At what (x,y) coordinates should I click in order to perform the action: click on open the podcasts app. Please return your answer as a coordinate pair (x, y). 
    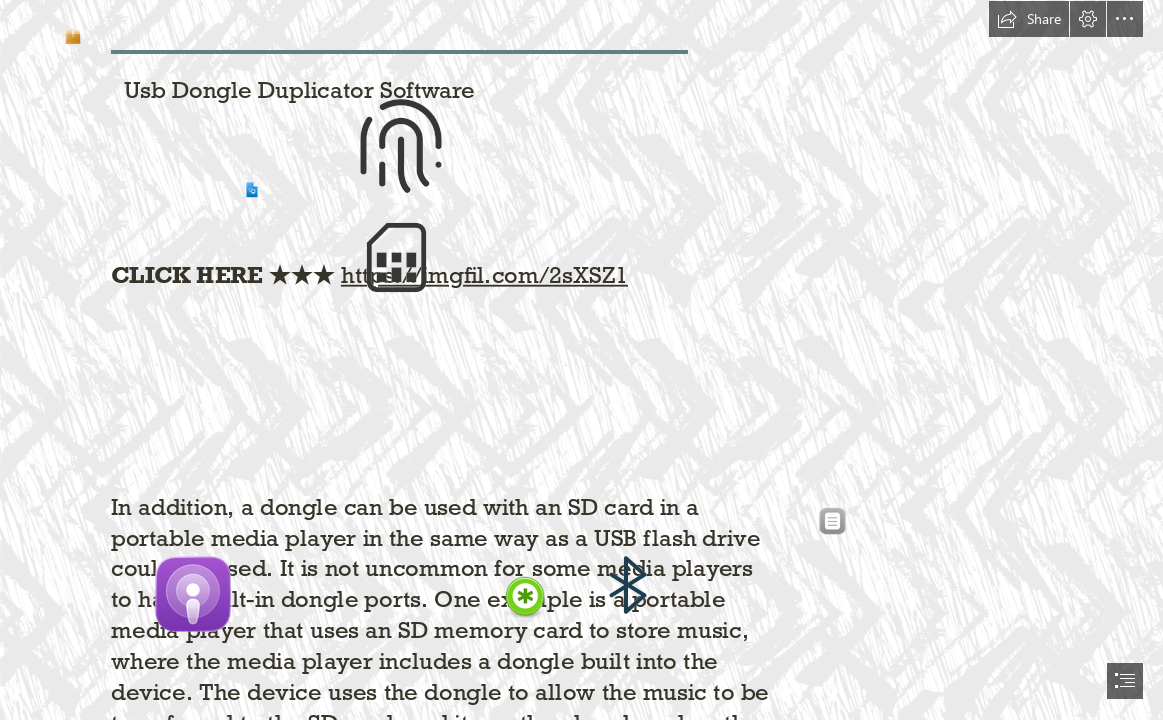
    Looking at the image, I should click on (193, 594).